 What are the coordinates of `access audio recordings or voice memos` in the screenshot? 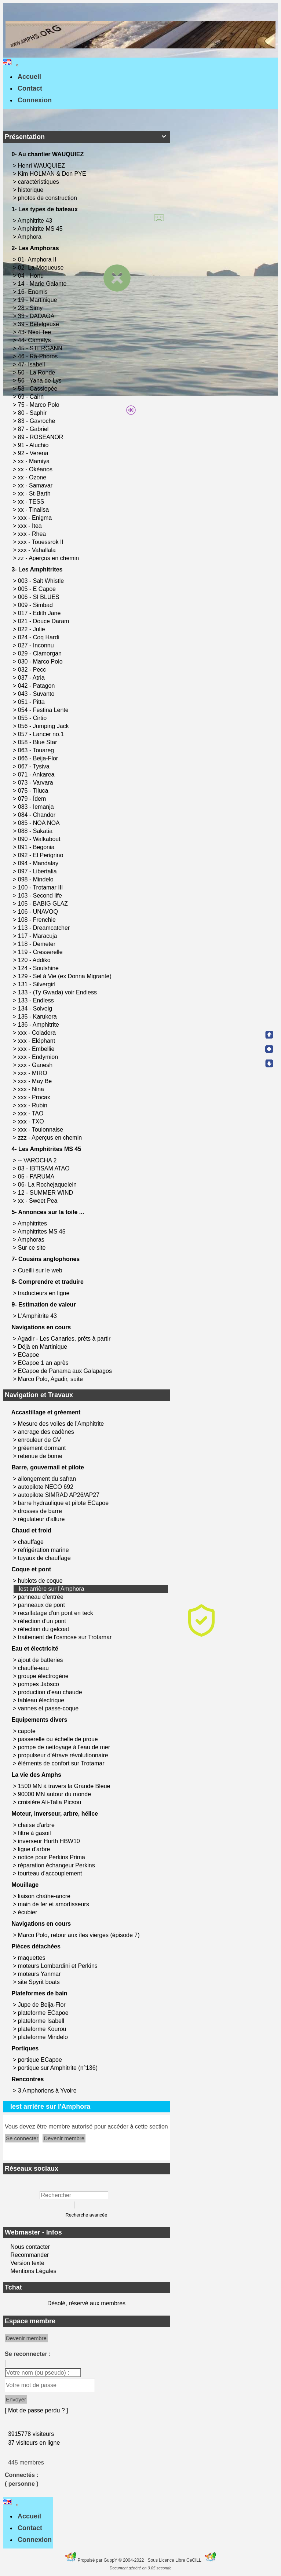 It's located at (159, 218).